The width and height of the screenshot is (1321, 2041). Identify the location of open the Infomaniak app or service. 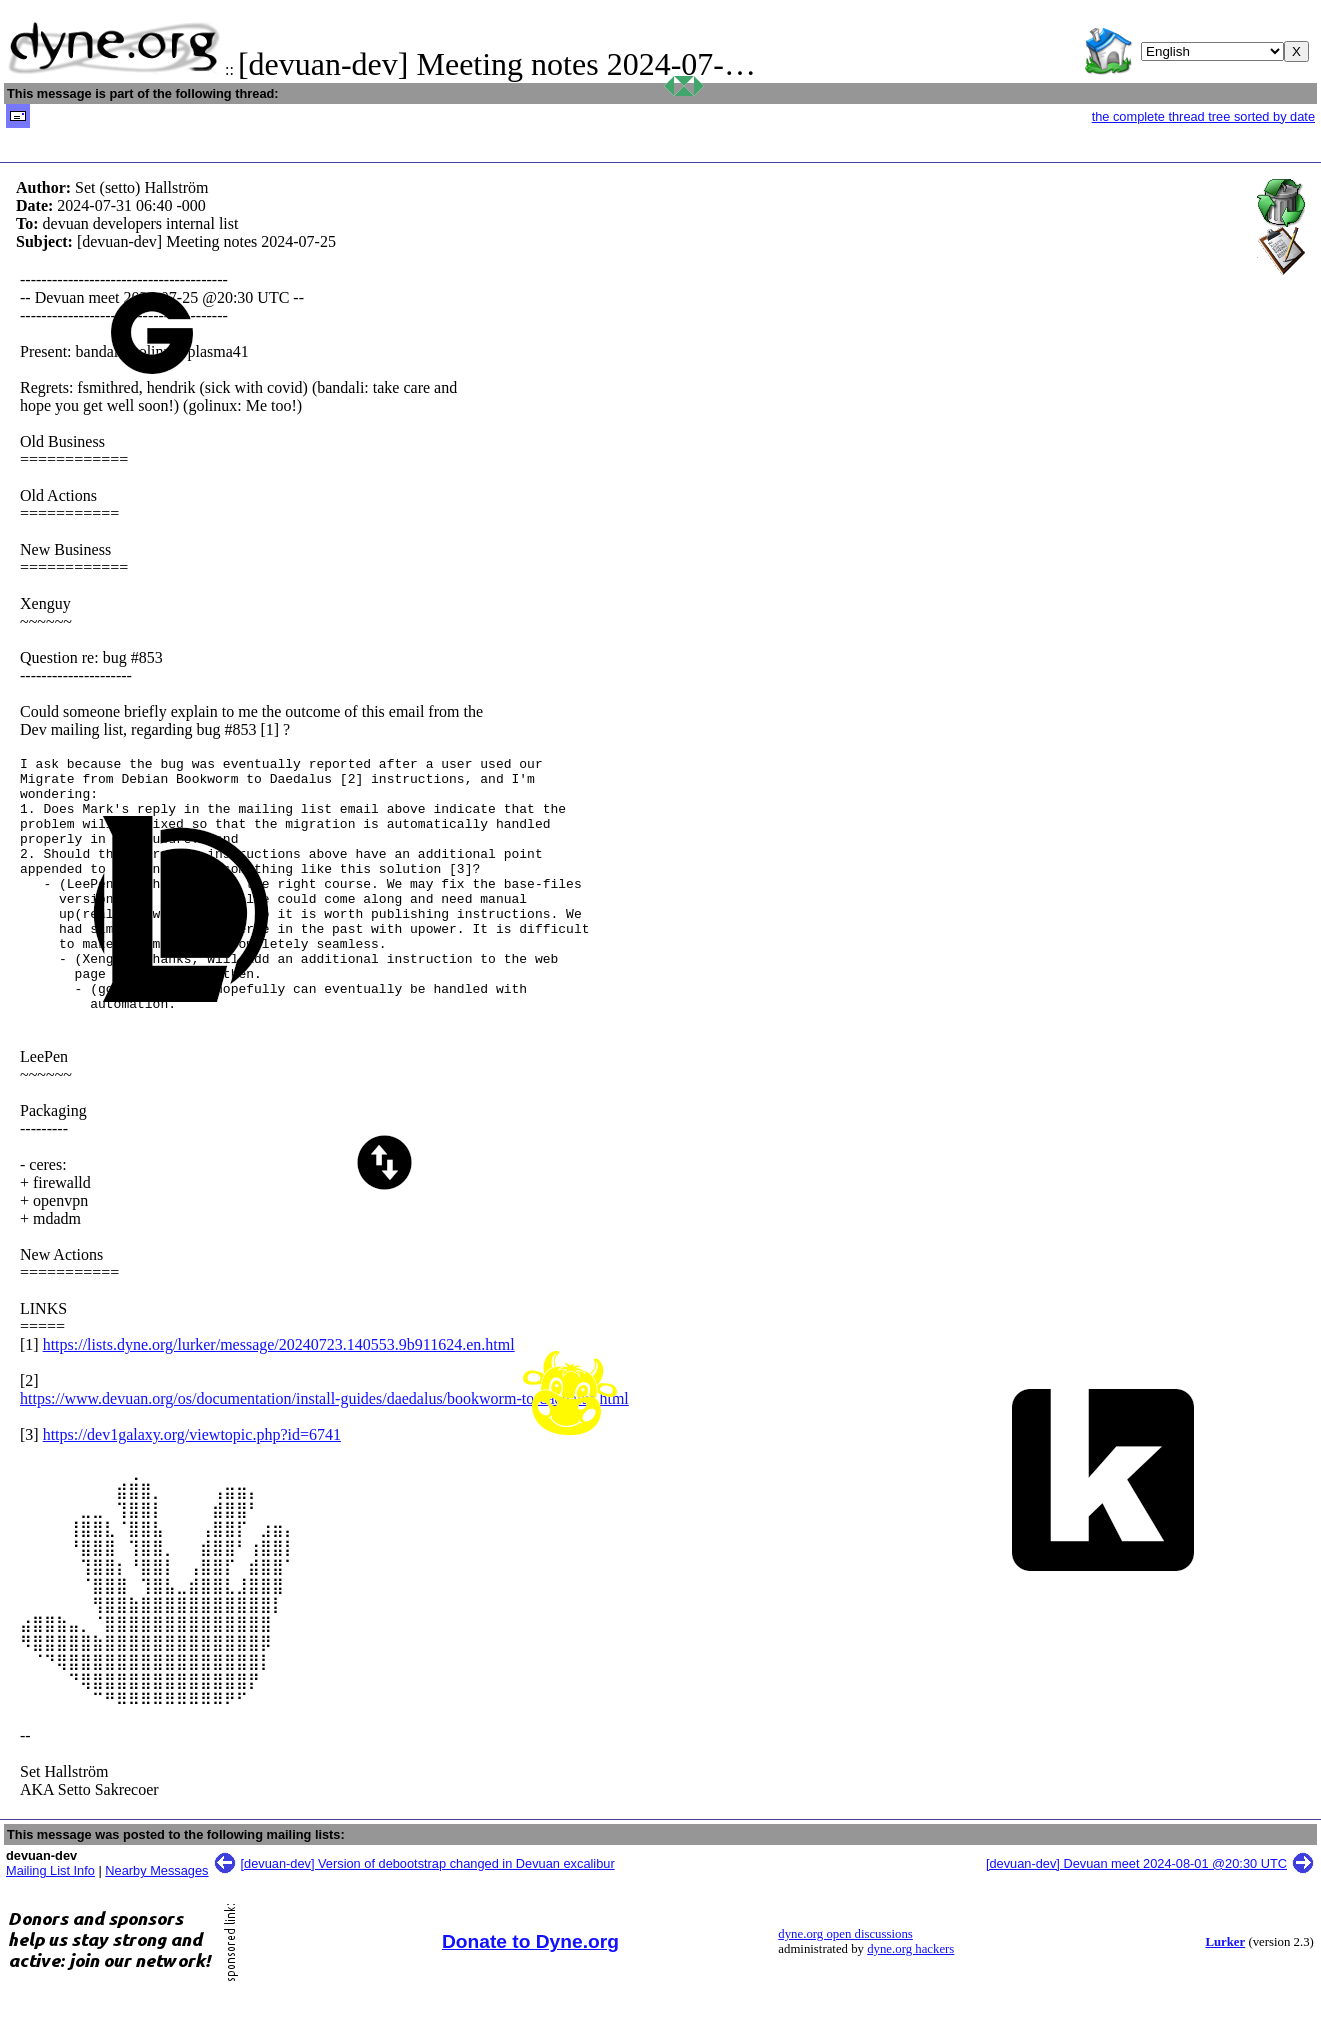
(1103, 1480).